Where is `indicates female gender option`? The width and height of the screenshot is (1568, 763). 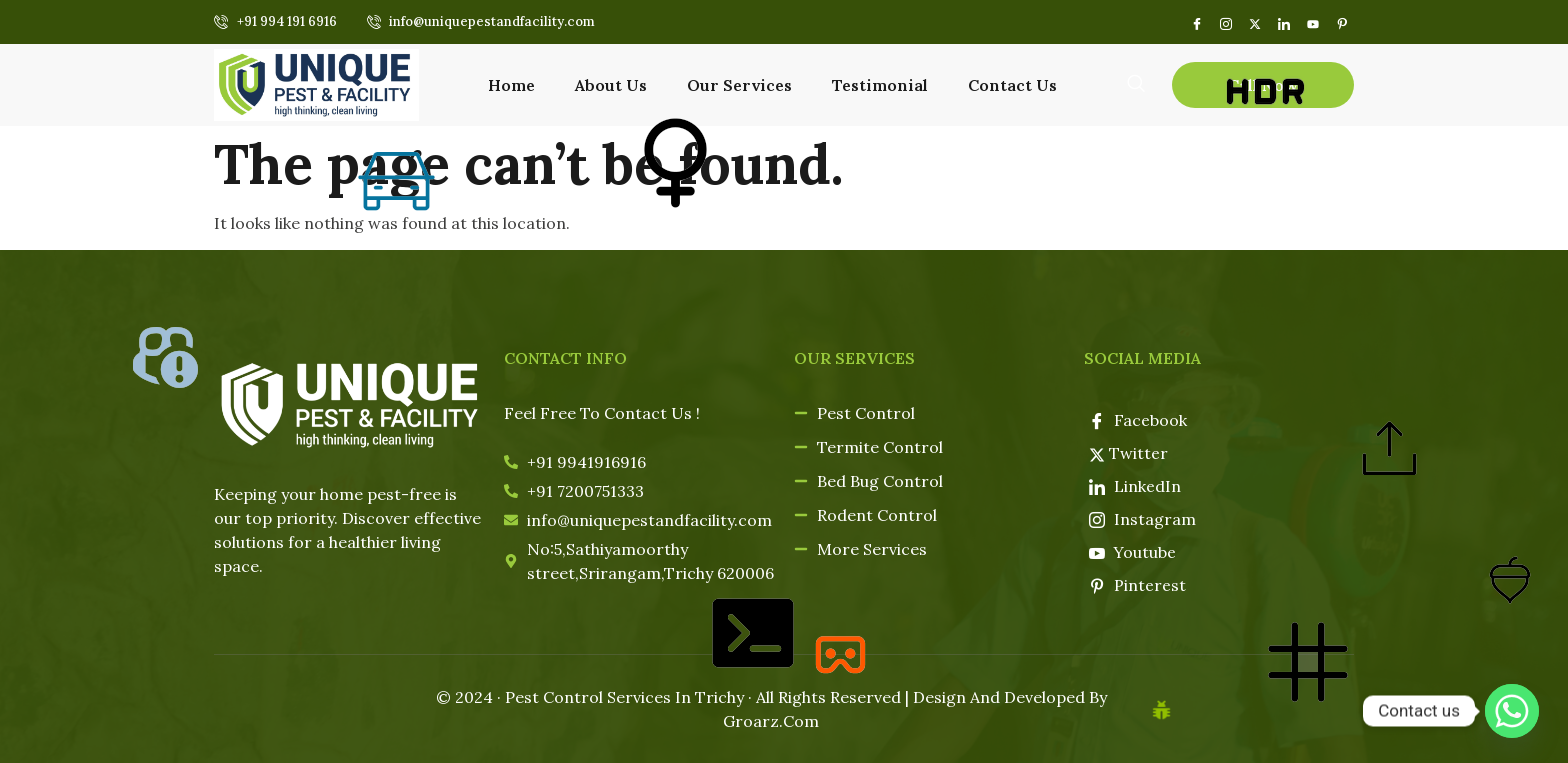 indicates female gender option is located at coordinates (675, 161).